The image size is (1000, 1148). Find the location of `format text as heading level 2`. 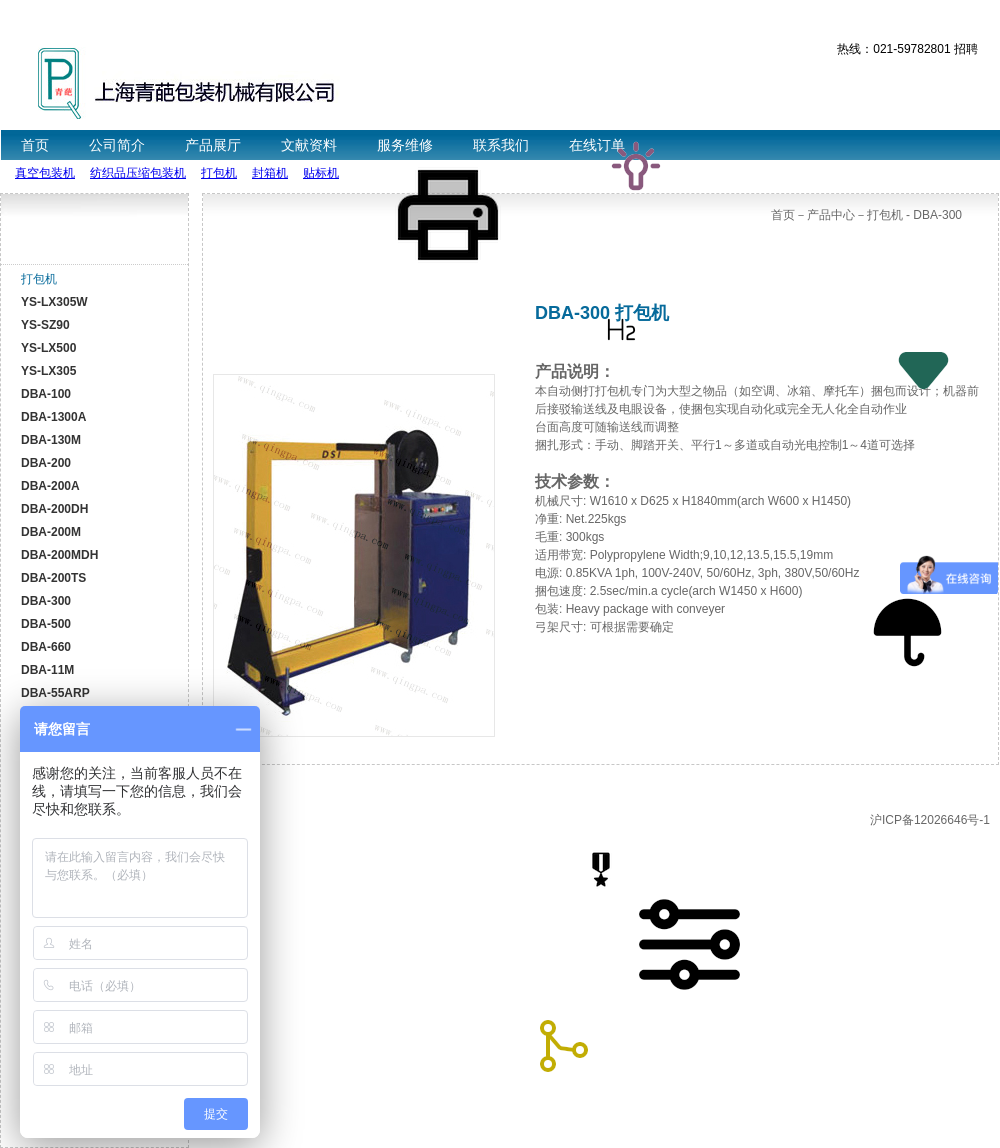

format text as heading level 2 is located at coordinates (621, 329).